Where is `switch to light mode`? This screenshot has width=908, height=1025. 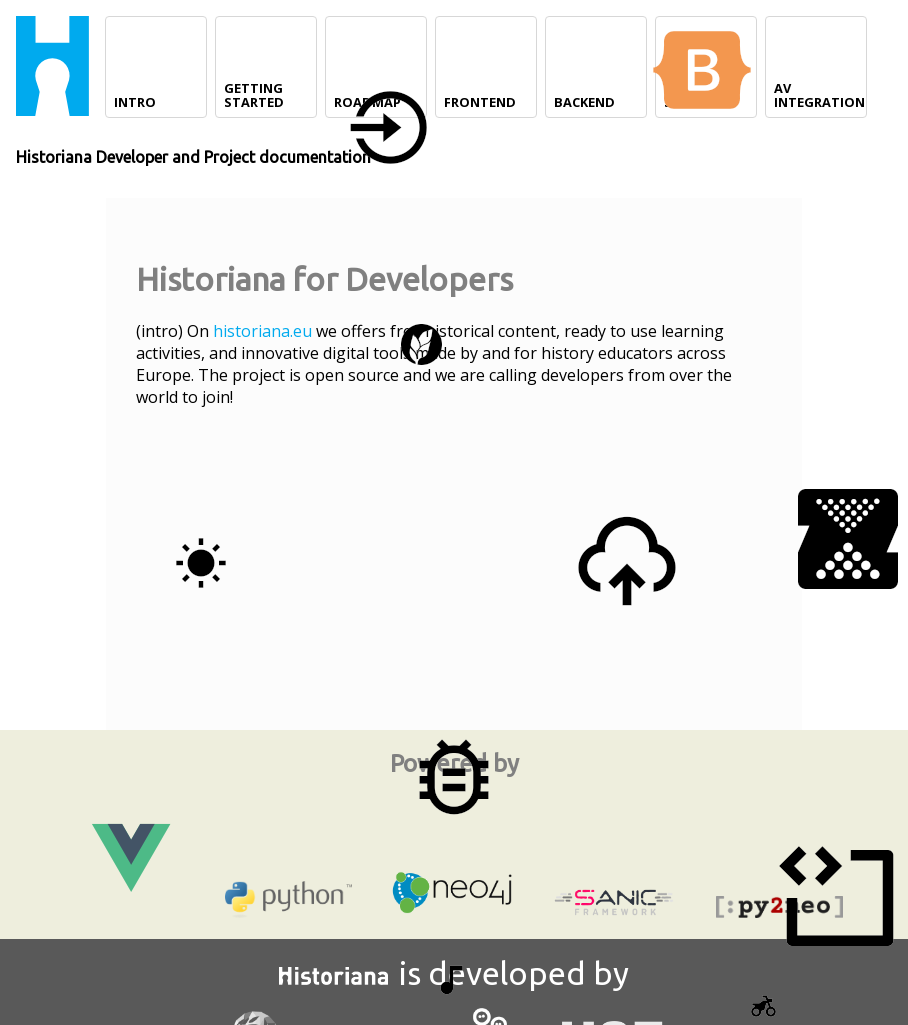
switch to light mode is located at coordinates (201, 563).